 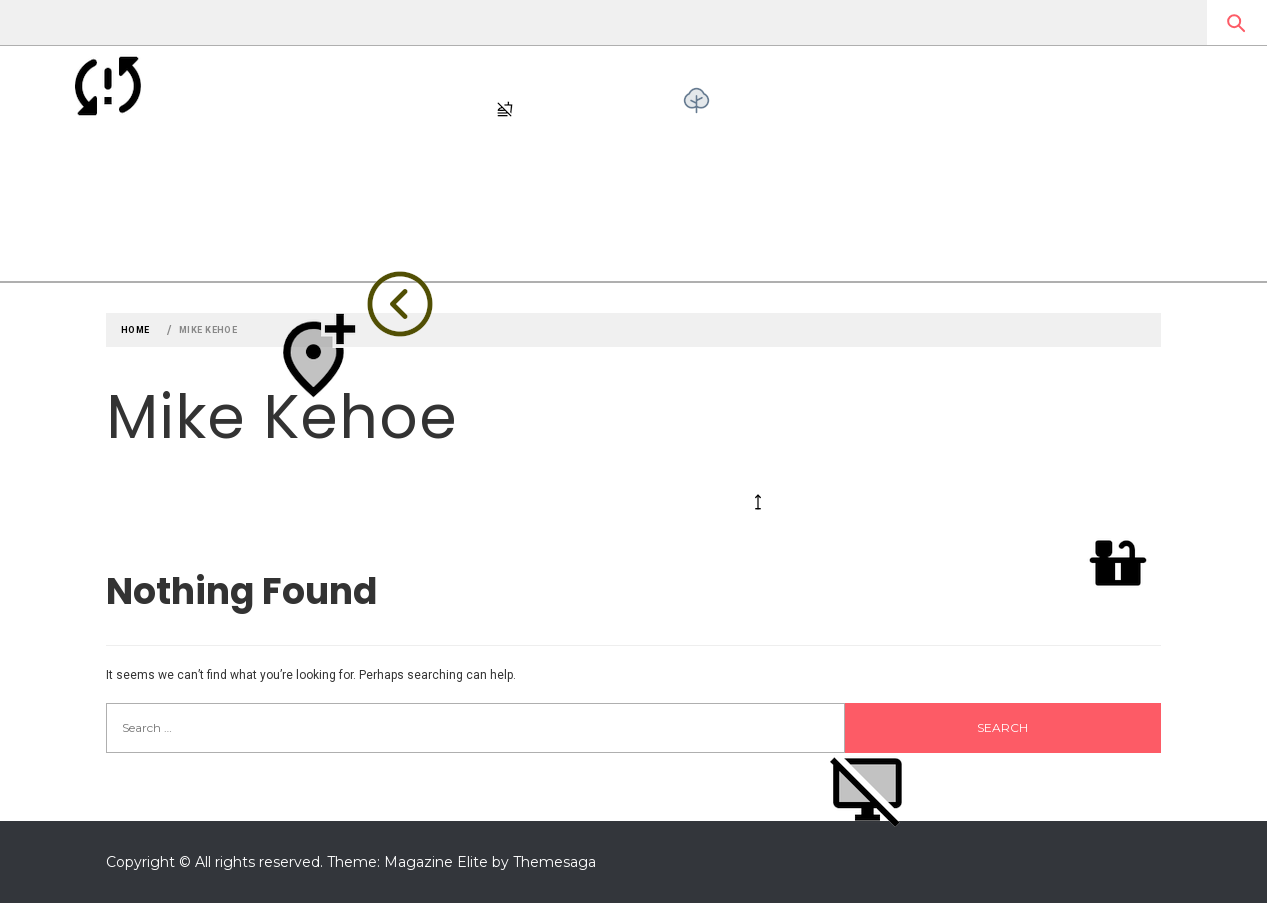 What do you see at coordinates (505, 109) in the screenshot?
I see `indicates no food allowed in this area` at bounding box center [505, 109].